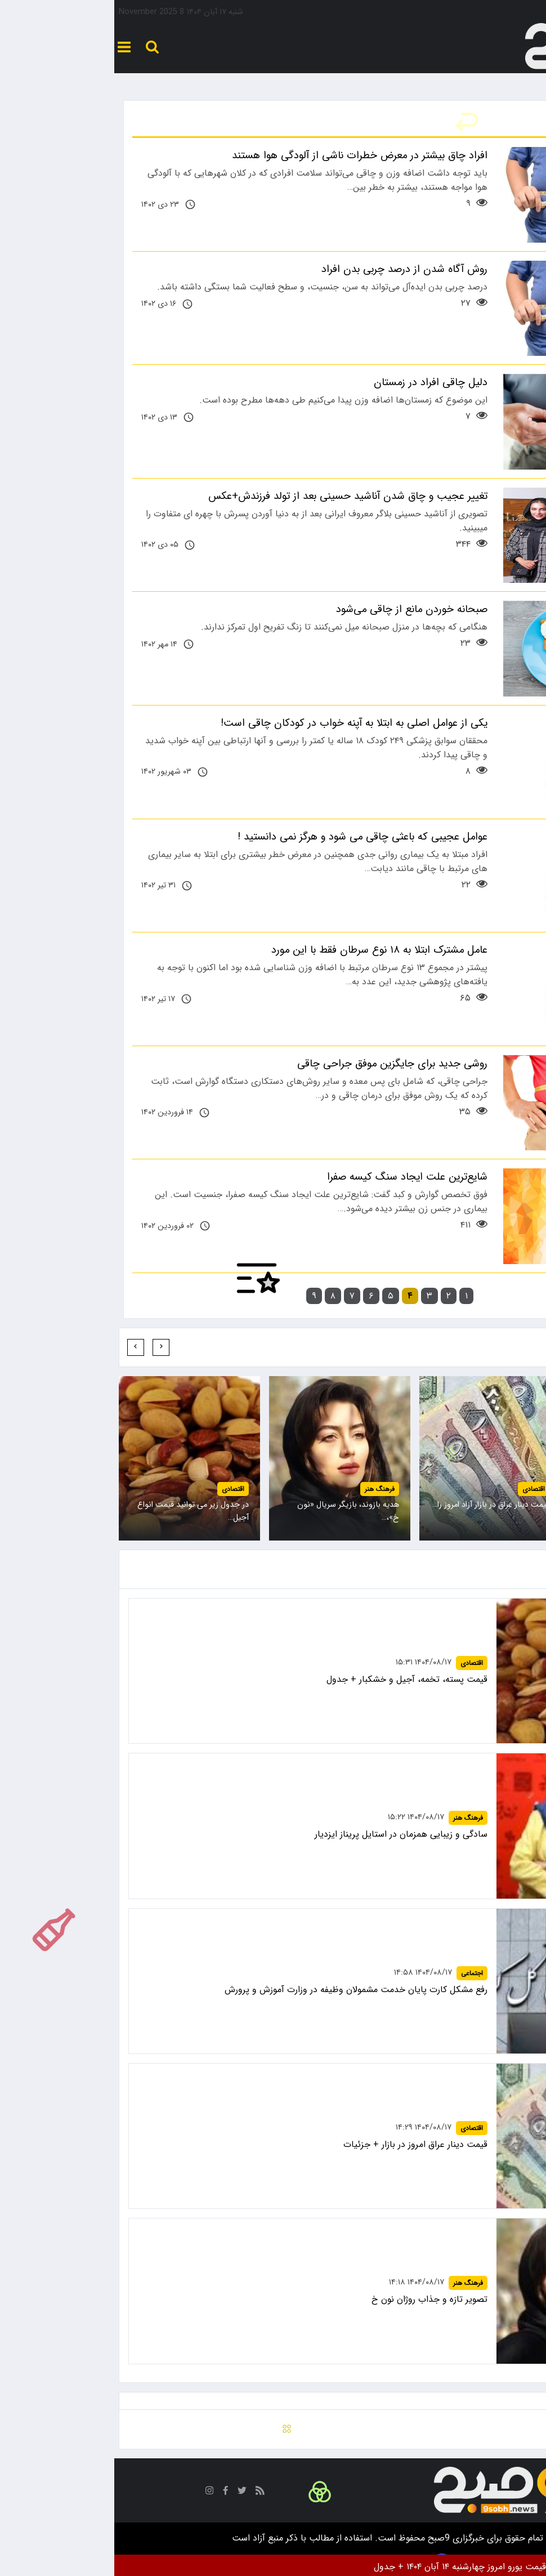  Describe the element at coordinates (257, 1278) in the screenshot. I see `view your favorites list` at that location.